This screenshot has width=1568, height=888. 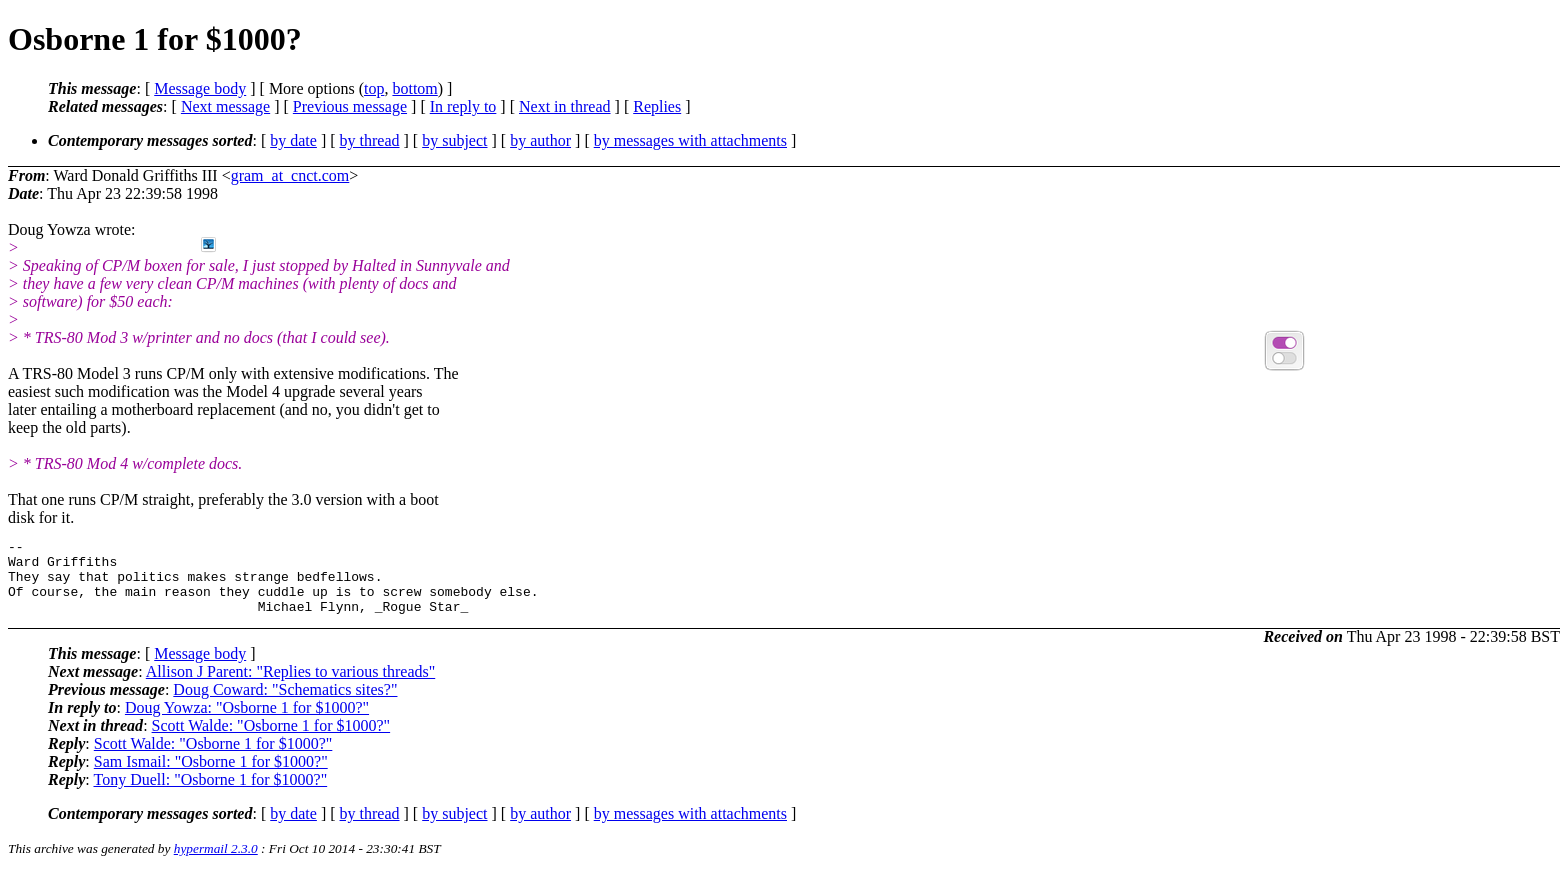 What do you see at coordinates (1284, 350) in the screenshot?
I see `open gnome tweaks settings` at bounding box center [1284, 350].